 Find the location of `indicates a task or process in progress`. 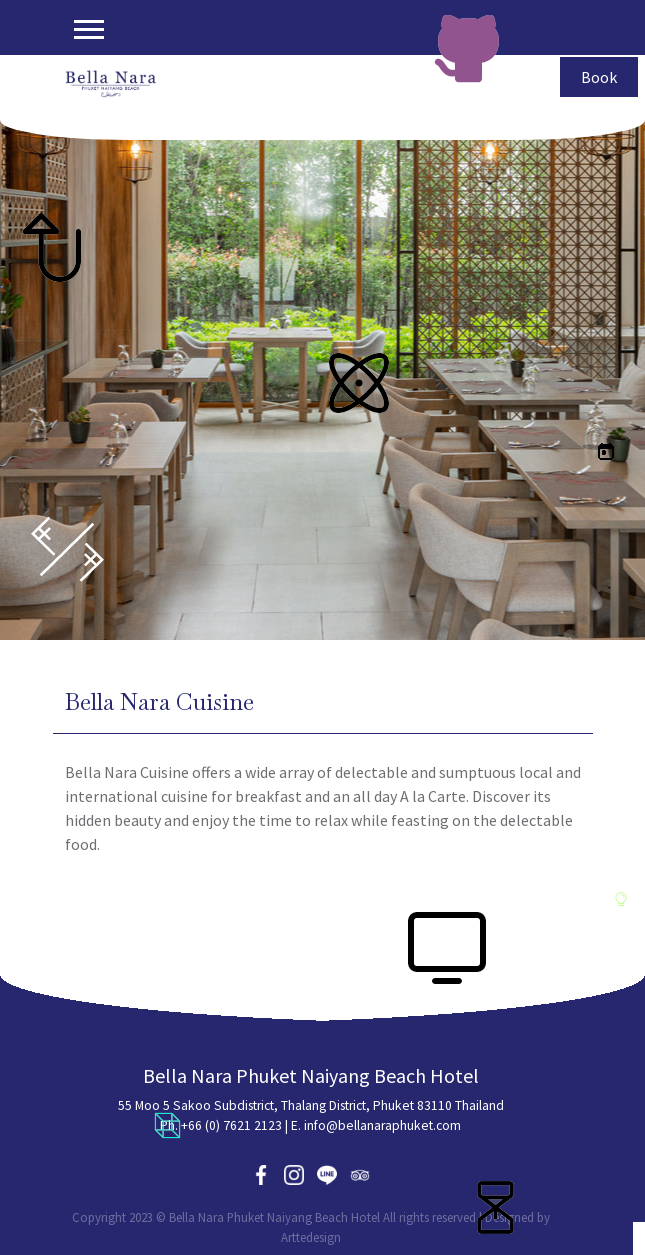

indicates a task or process in progress is located at coordinates (495, 1207).